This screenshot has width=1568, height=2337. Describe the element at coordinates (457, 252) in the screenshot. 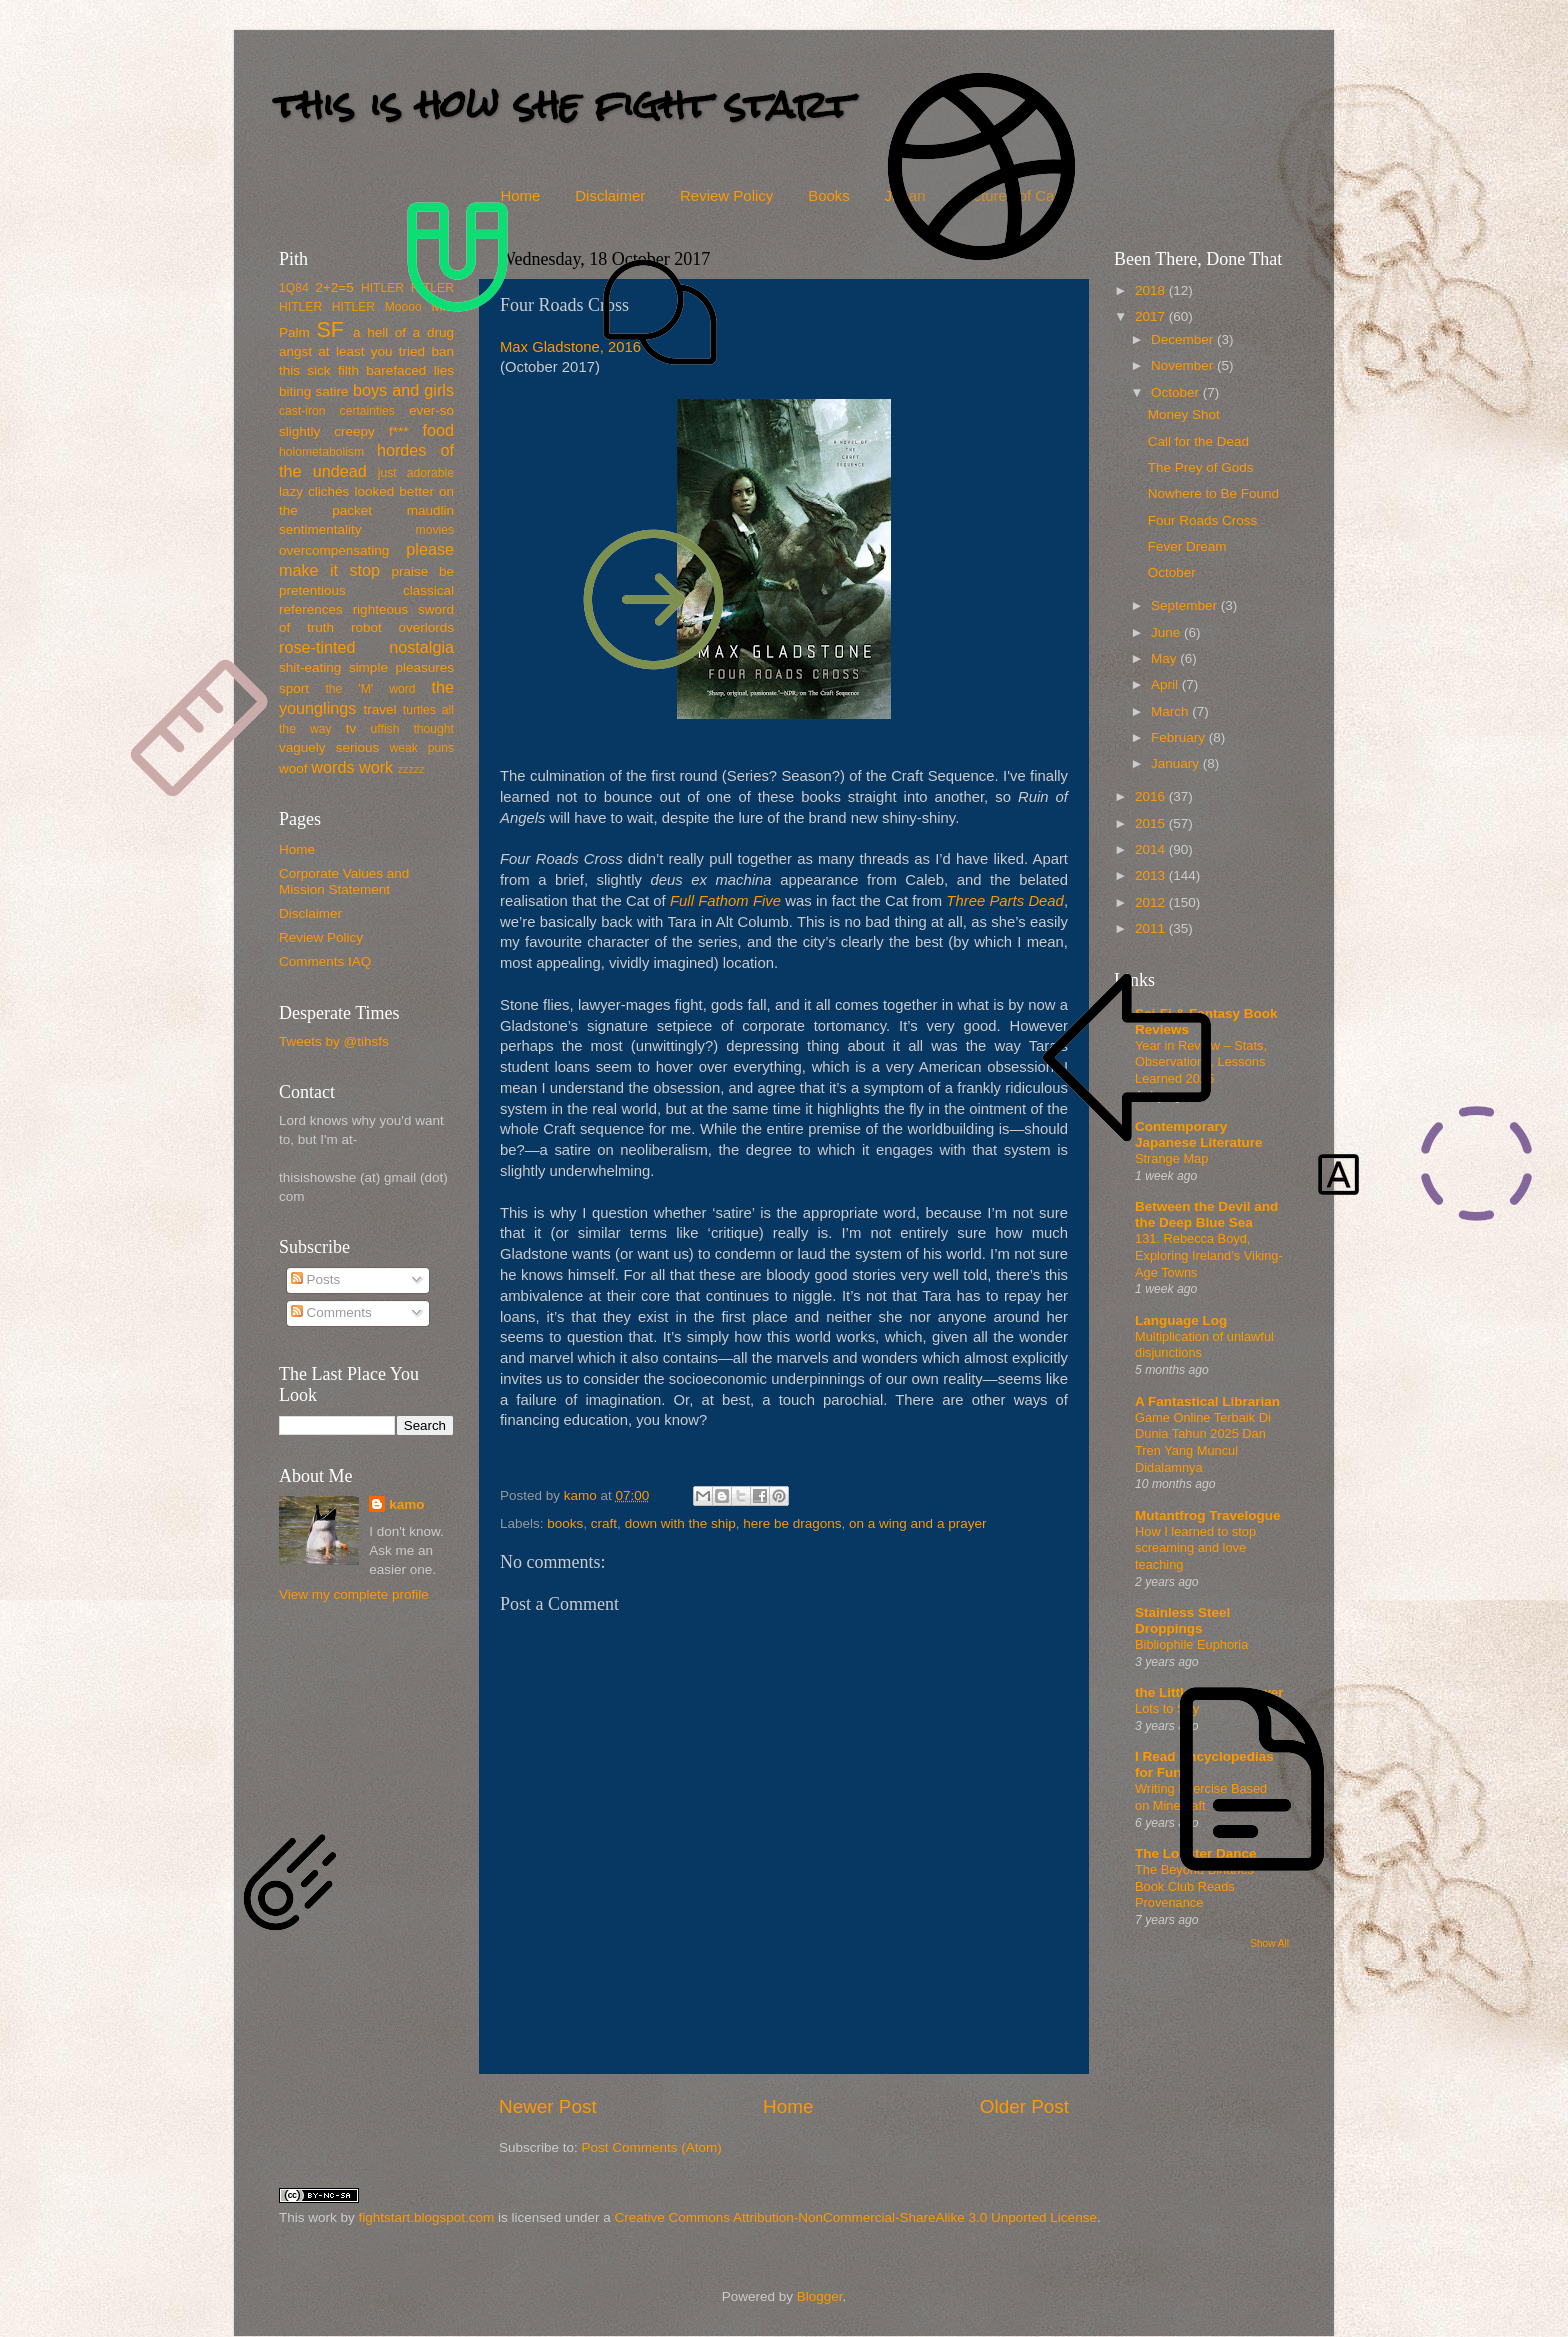

I see `activate magnetic snap or alignment tool` at that location.